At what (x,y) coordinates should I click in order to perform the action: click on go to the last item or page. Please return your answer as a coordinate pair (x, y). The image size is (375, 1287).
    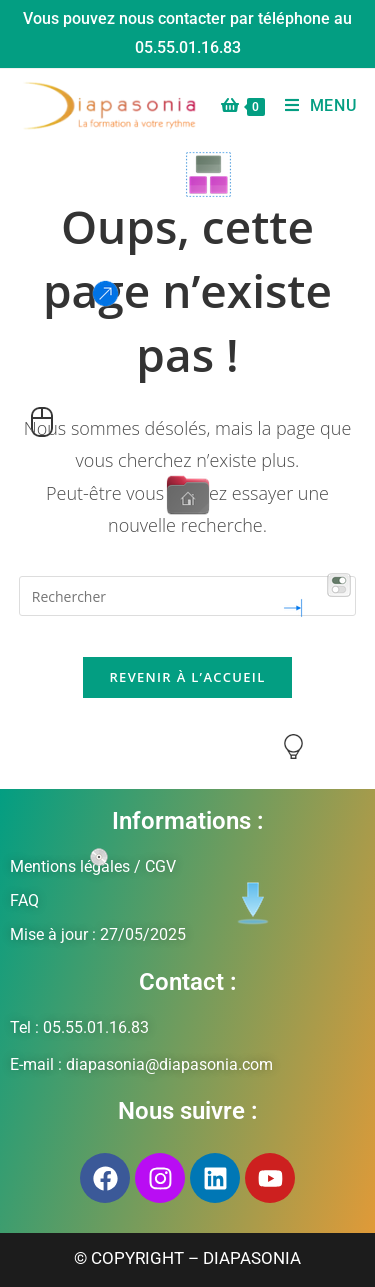
    Looking at the image, I should click on (293, 608).